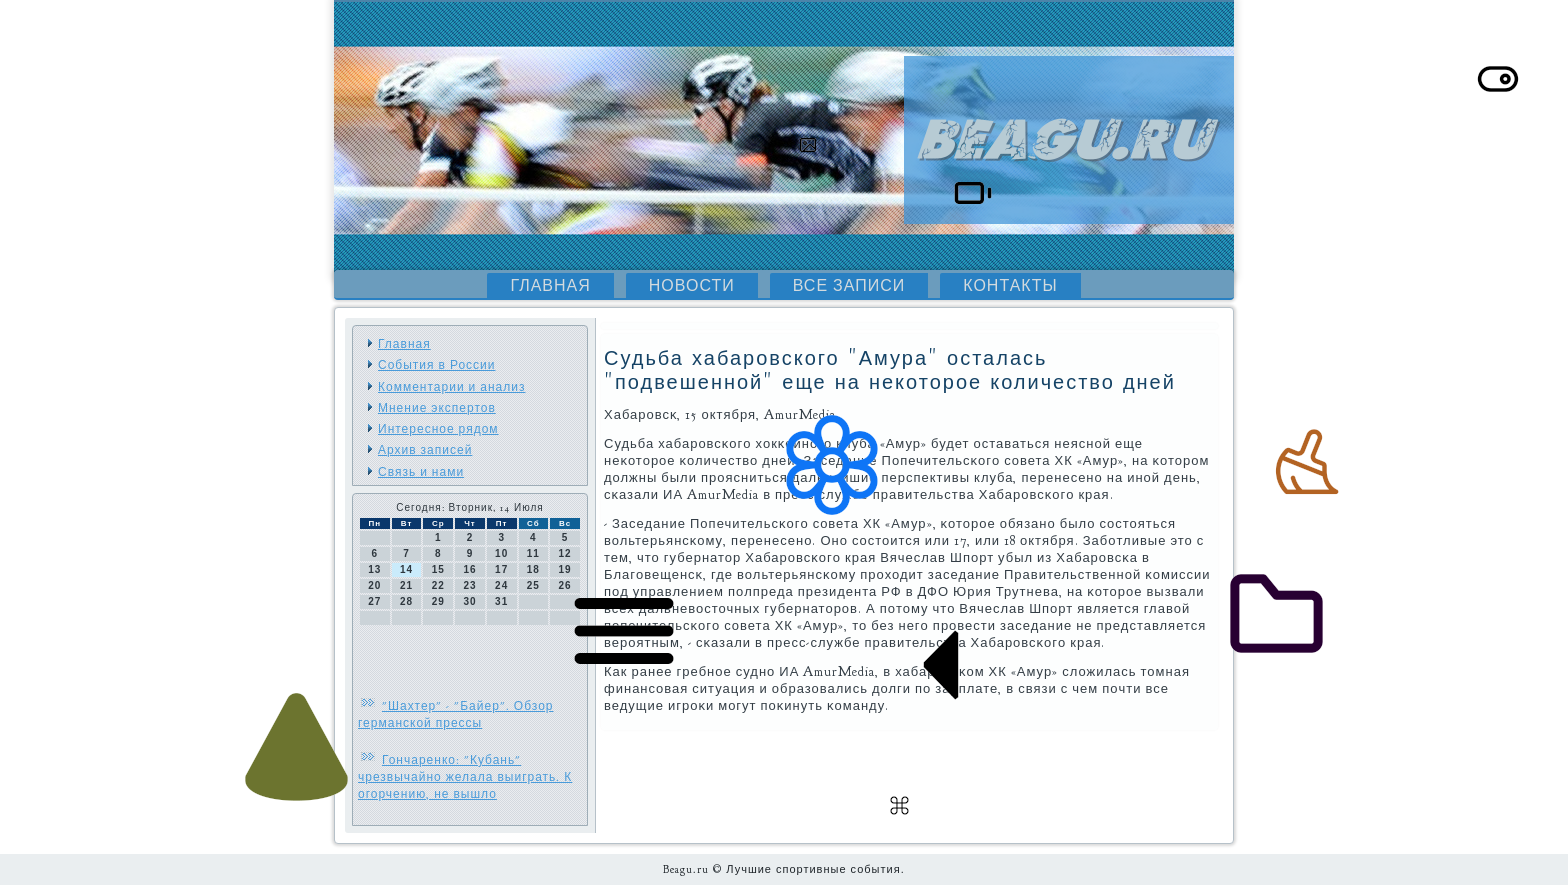 The image size is (1568, 885). Describe the element at coordinates (1276, 613) in the screenshot. I see `open file folder` at that location.